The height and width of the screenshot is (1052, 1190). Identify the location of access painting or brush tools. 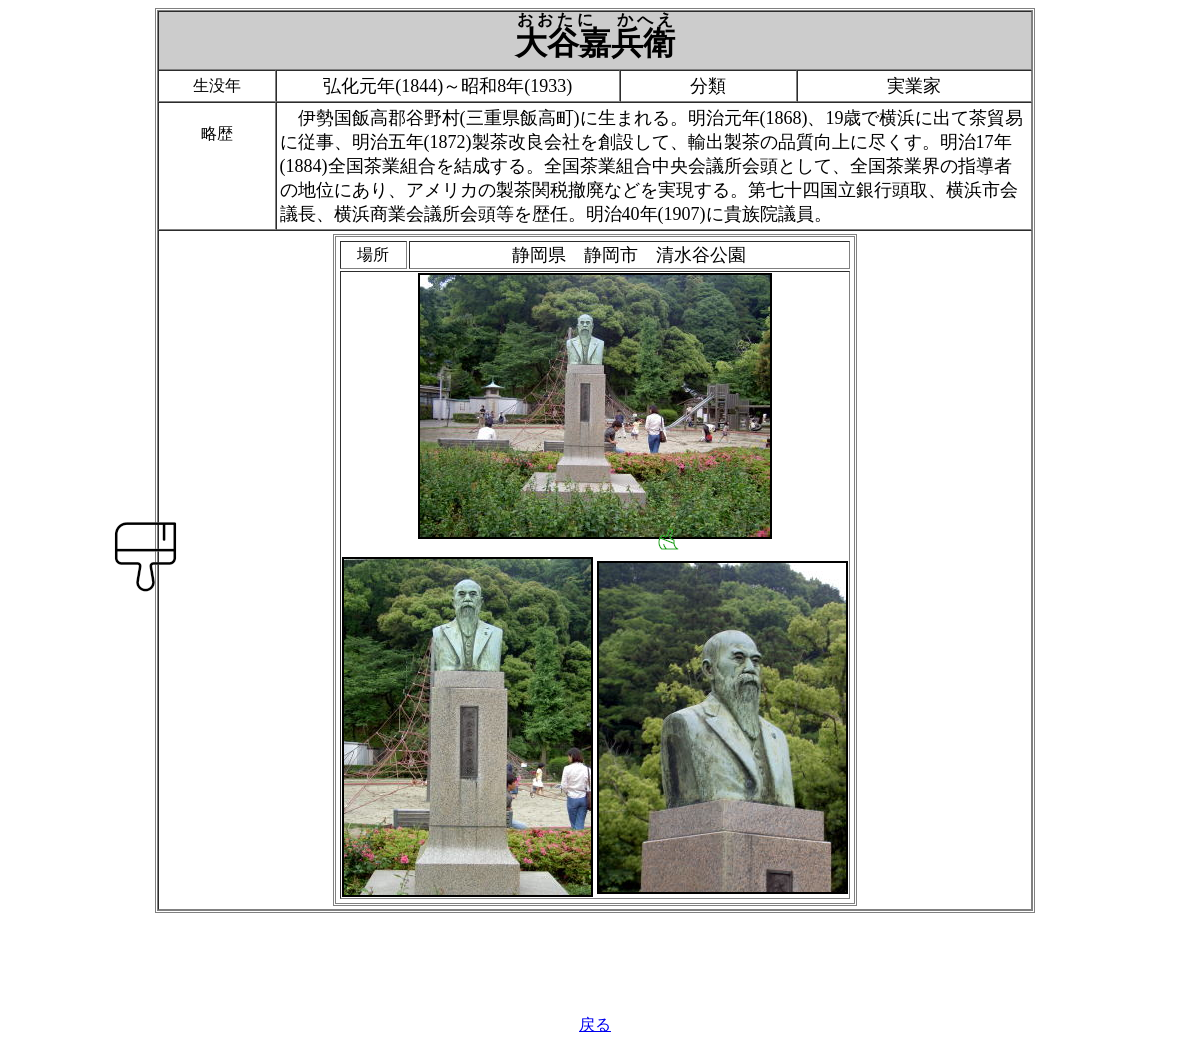
(145, 555).